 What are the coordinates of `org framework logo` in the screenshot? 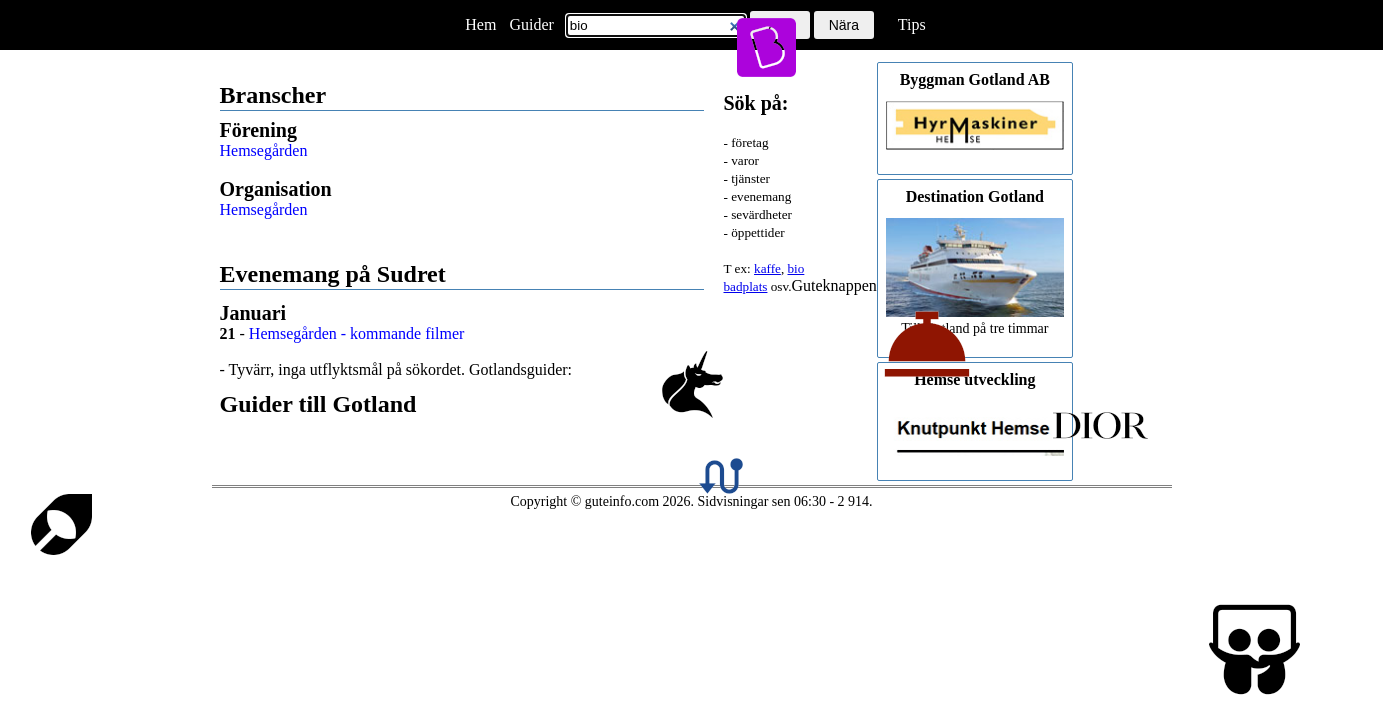 It's located at (692, 384).